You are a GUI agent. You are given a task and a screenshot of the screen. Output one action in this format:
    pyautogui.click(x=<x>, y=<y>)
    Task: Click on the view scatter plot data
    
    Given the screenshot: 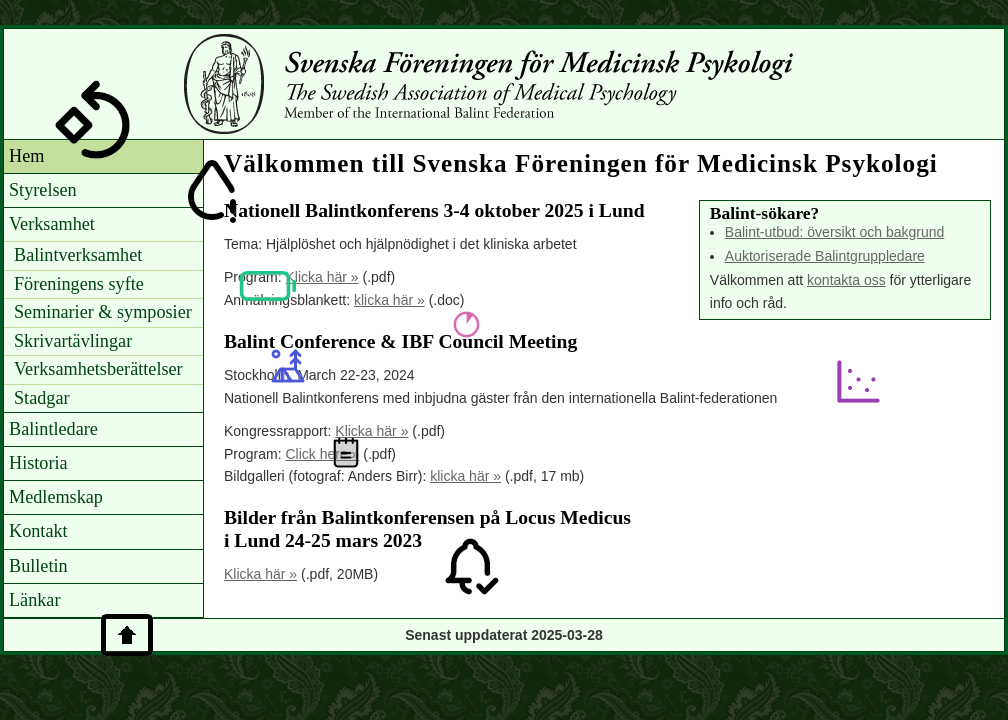 What is the action you would take?
    pyautogui.click(x=858, y=381)
    